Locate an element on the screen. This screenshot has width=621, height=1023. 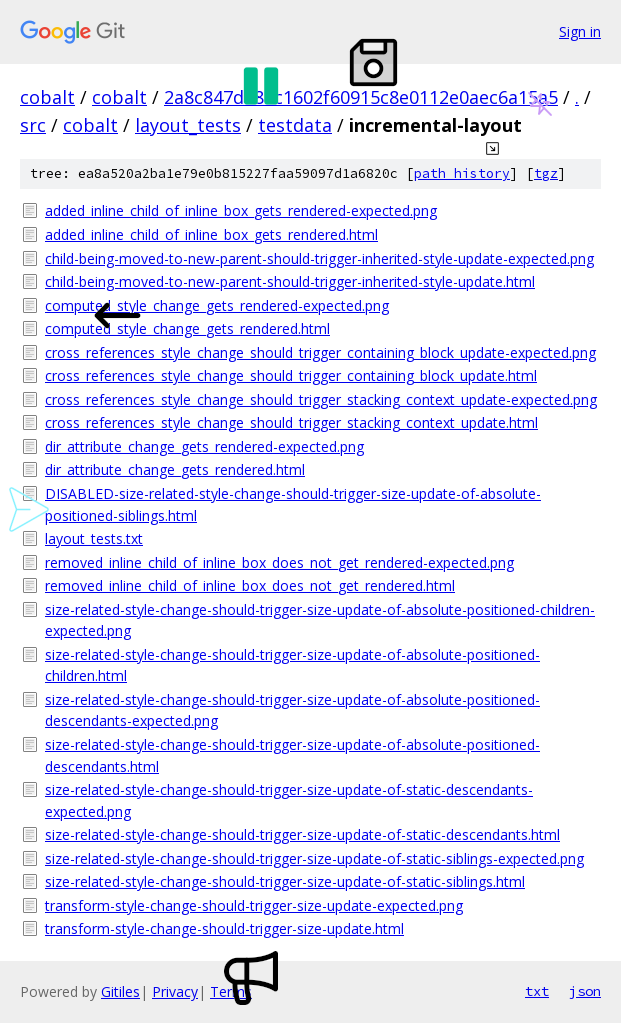
go back to the previous page is located at coordinates (117, 315).